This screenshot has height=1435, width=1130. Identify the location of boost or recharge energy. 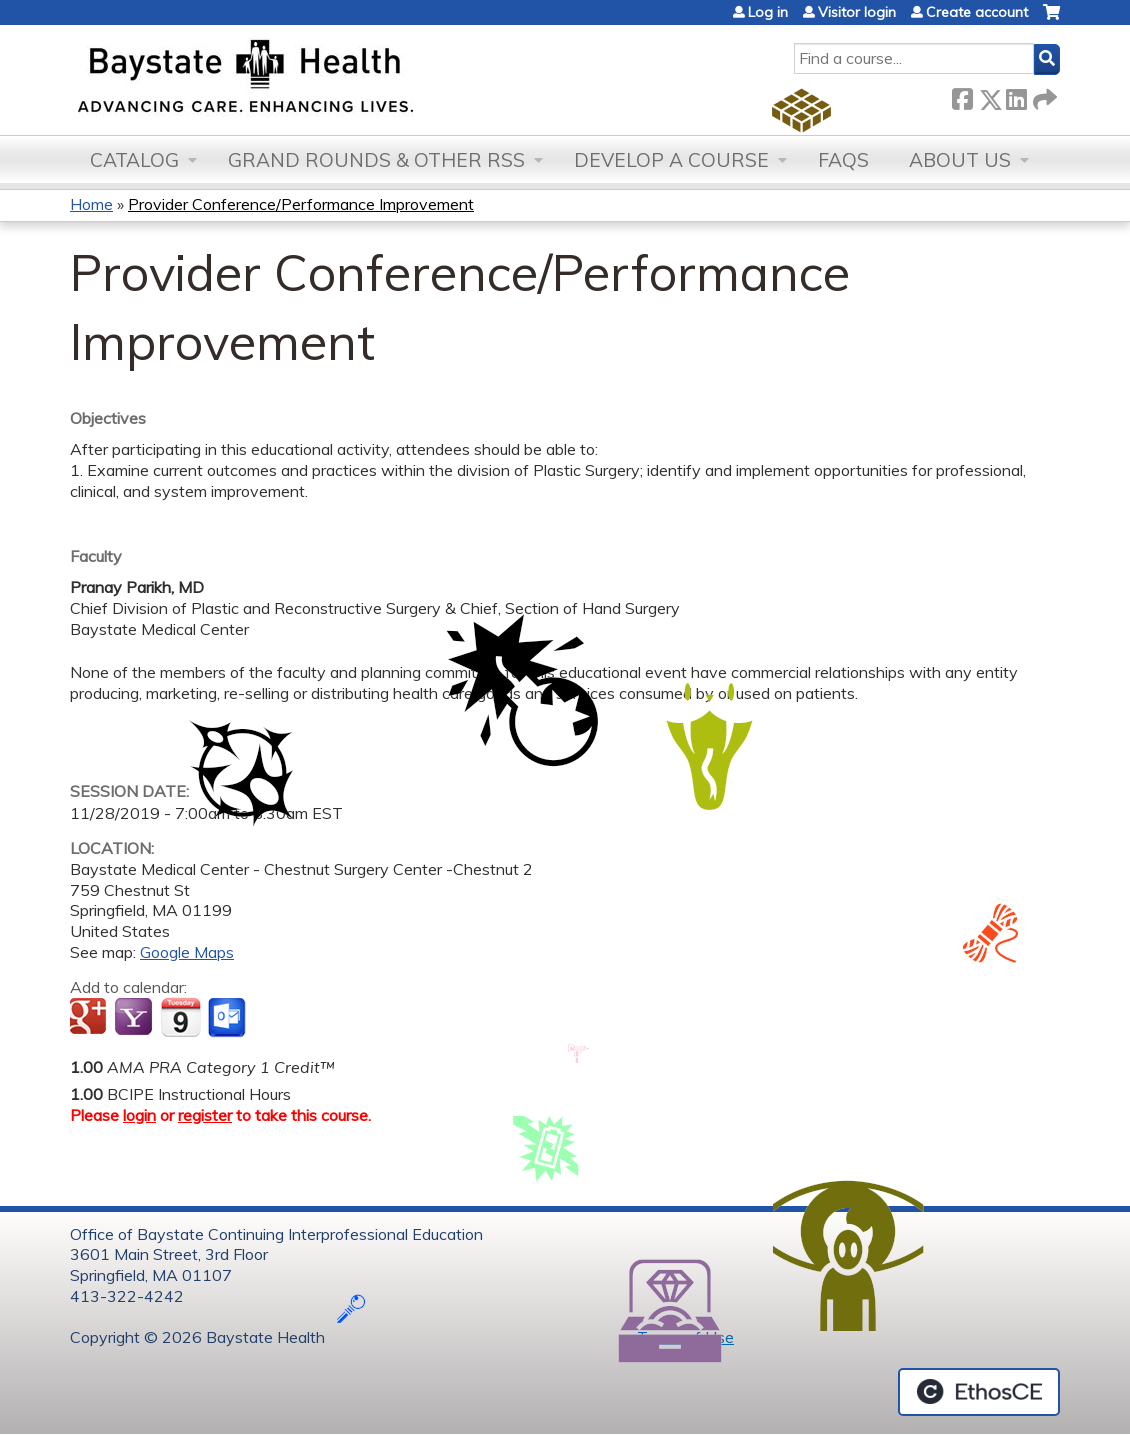
(545, 1148).